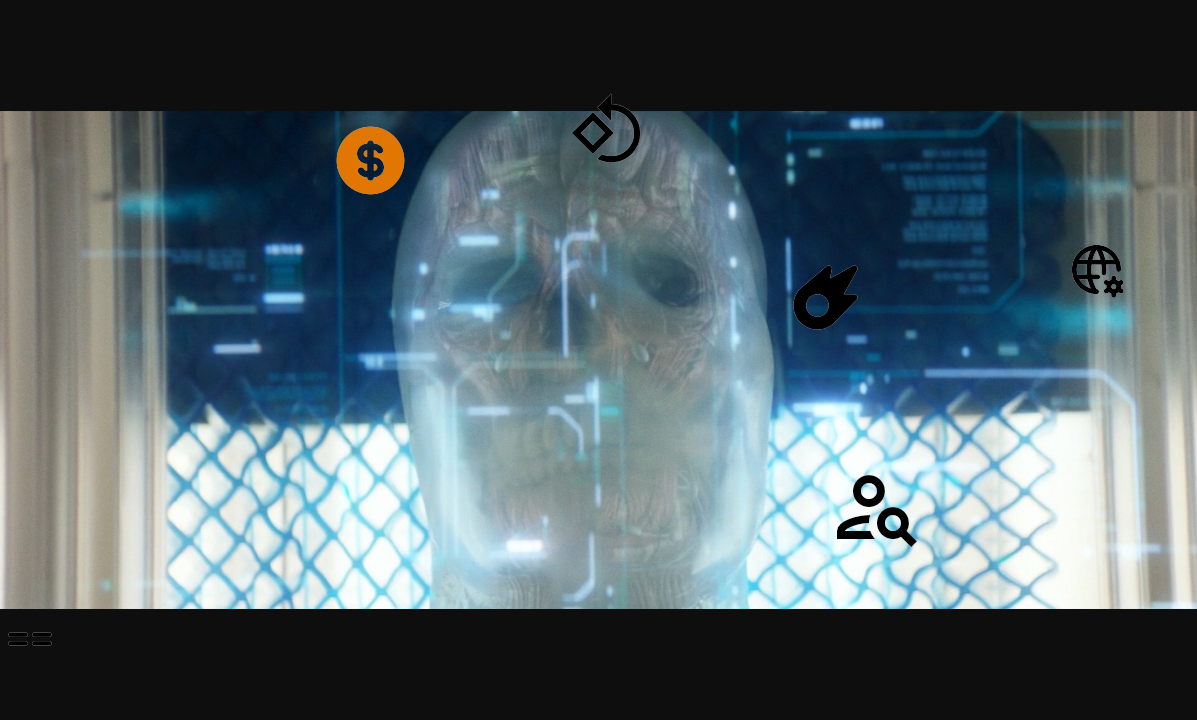 The width and height of the screenshot is (1197, 720). Describe the element at coordinates (1096, 269) in the screenshot. I see `configure global or regional settings` at that location.